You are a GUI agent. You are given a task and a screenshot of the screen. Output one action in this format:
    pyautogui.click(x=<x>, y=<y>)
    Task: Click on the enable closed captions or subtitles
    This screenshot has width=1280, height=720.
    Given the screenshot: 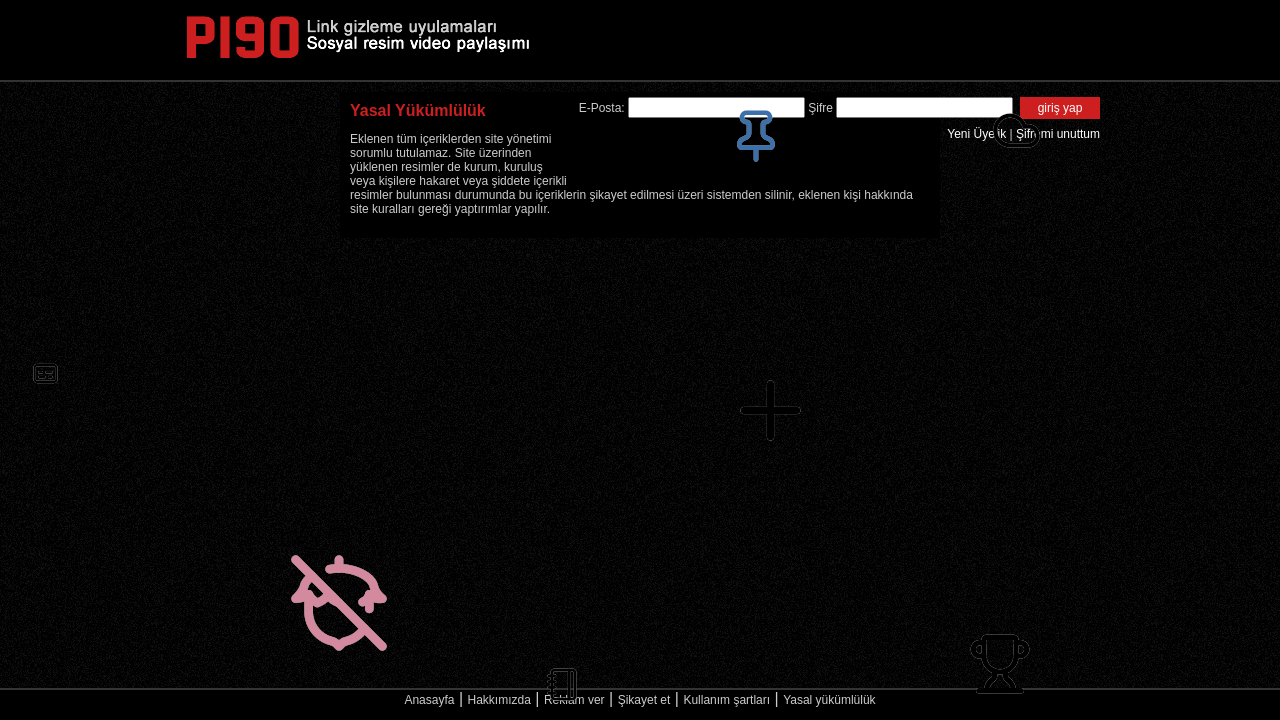 What is the action you would take?
    pyautogui.click(x=45, y=373)
    